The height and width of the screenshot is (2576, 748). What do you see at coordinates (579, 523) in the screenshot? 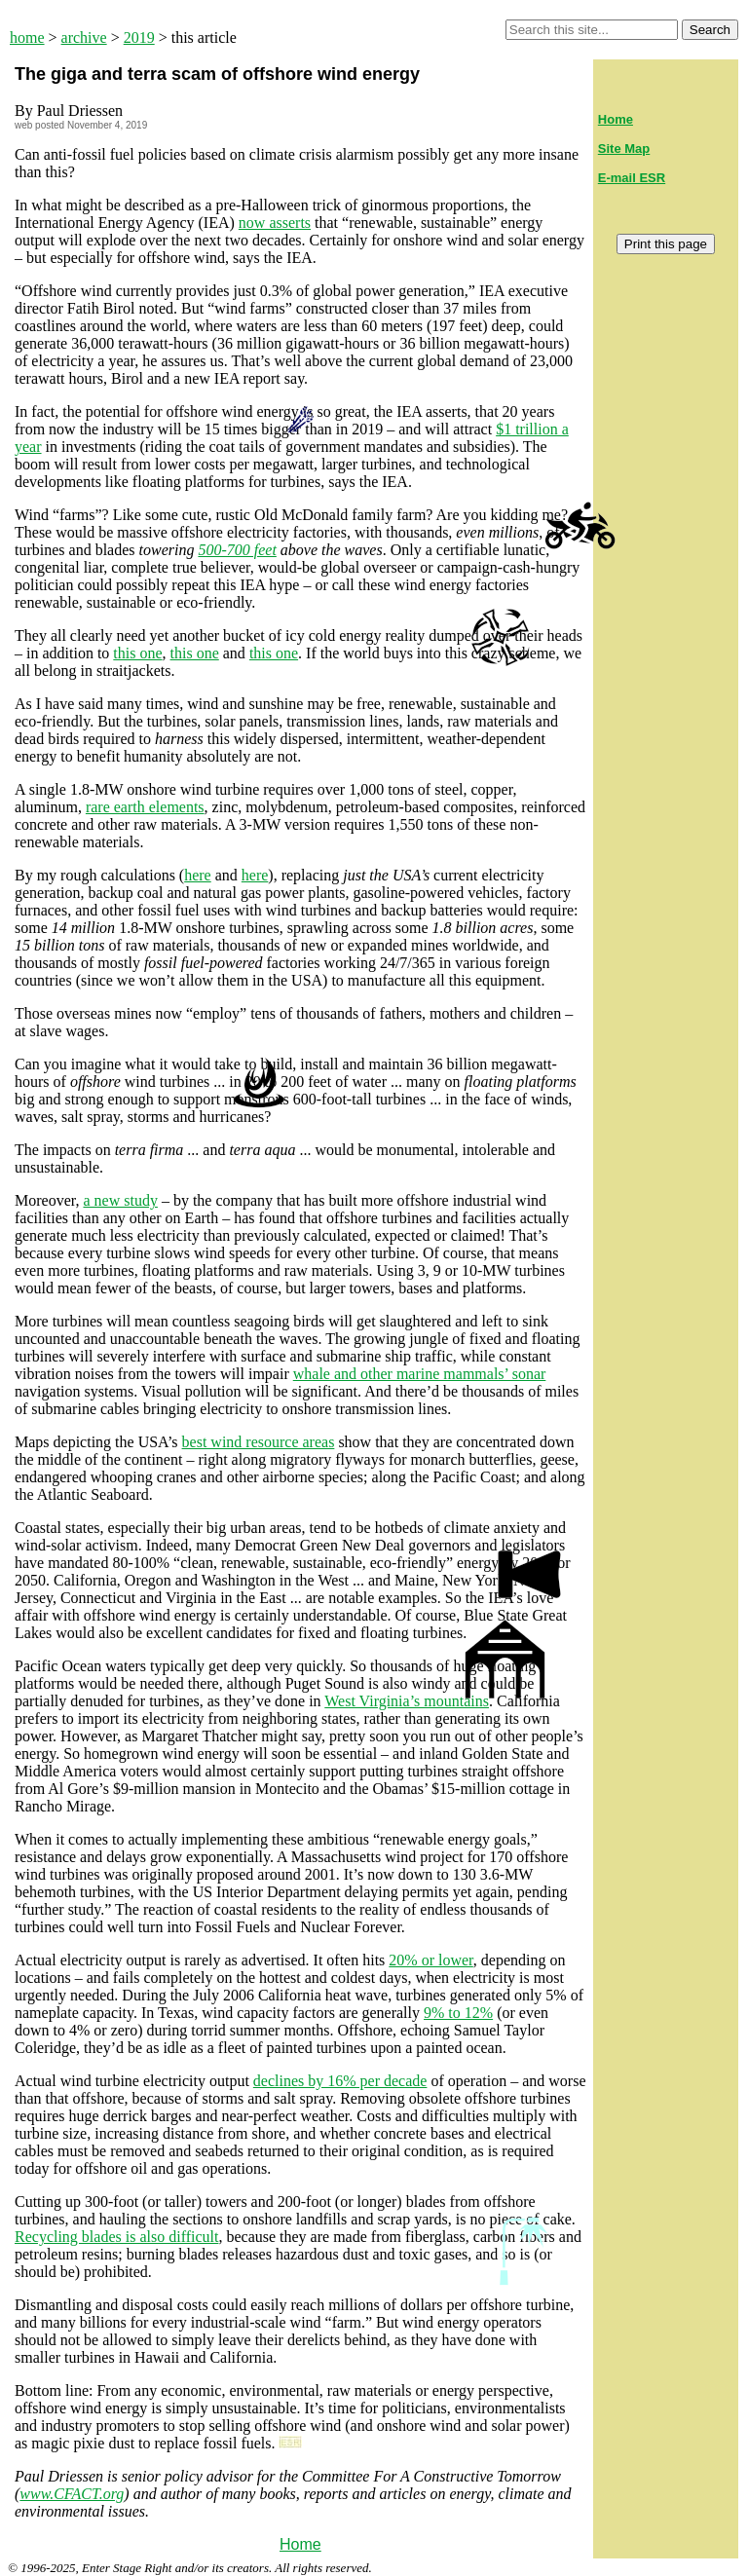
I see `select motorcycle or racing bike vehicle` at bounding box center [579, 523].